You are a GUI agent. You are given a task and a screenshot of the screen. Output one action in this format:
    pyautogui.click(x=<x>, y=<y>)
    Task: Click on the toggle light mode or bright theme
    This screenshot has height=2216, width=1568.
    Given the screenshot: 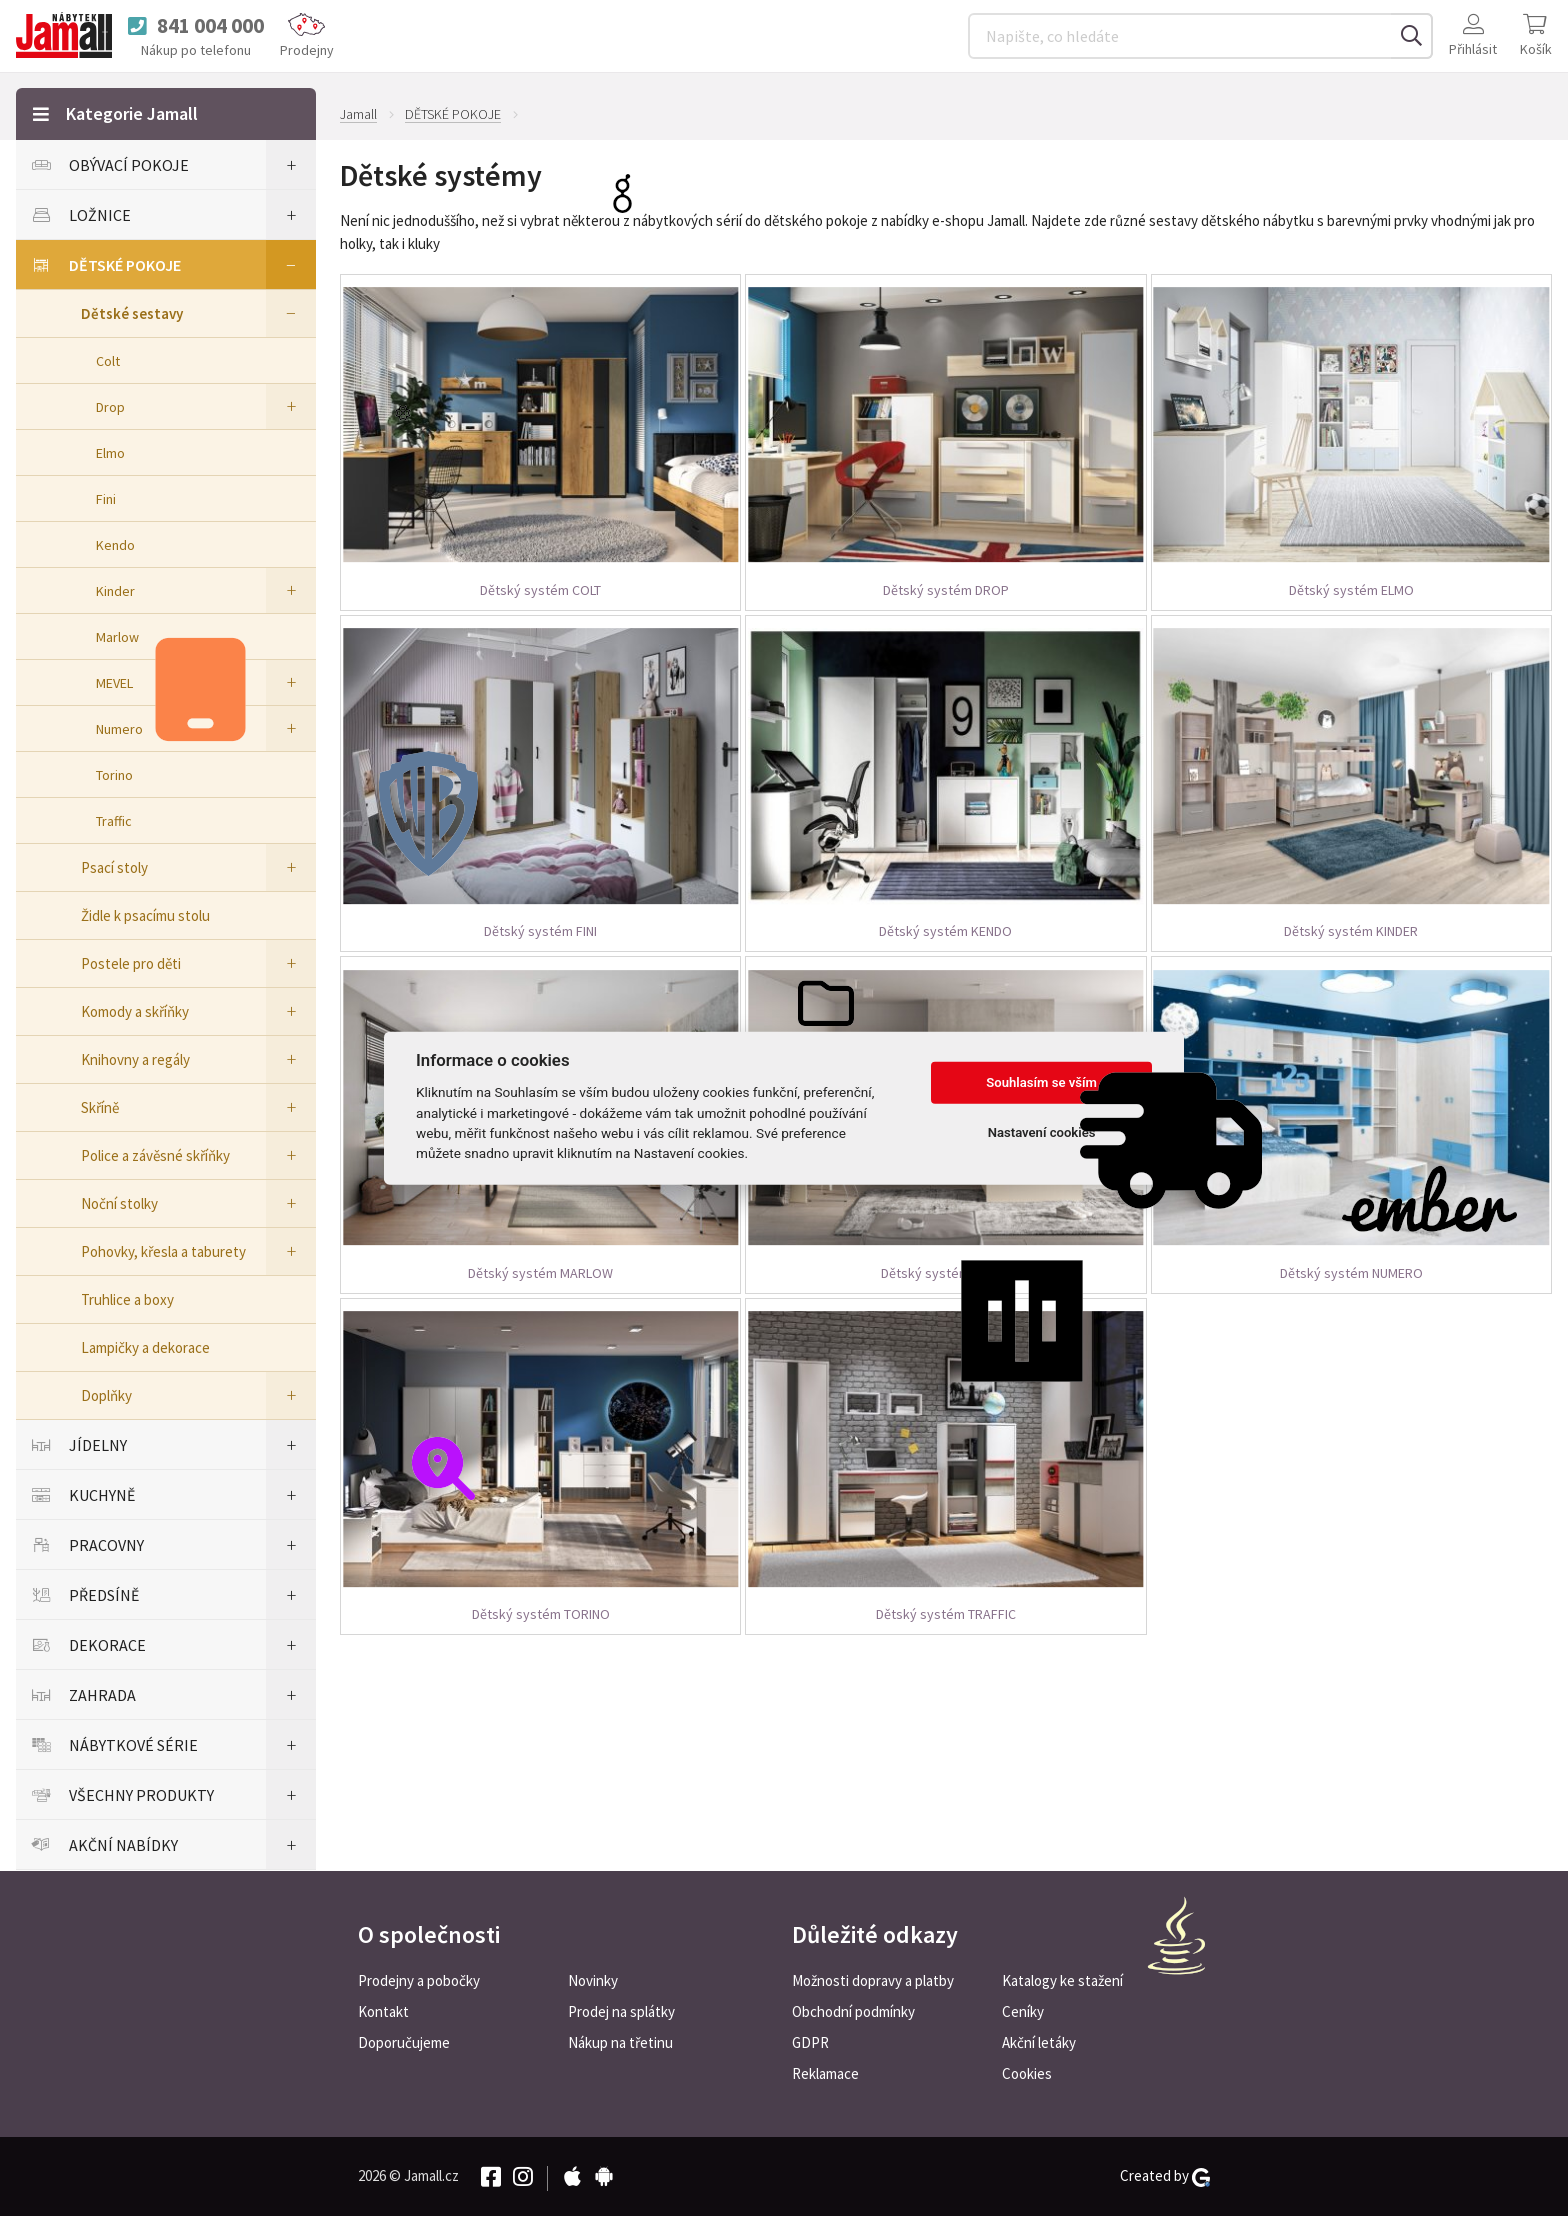 What is the action you would take?
    pyautogui.click(x=403, y=413)
    